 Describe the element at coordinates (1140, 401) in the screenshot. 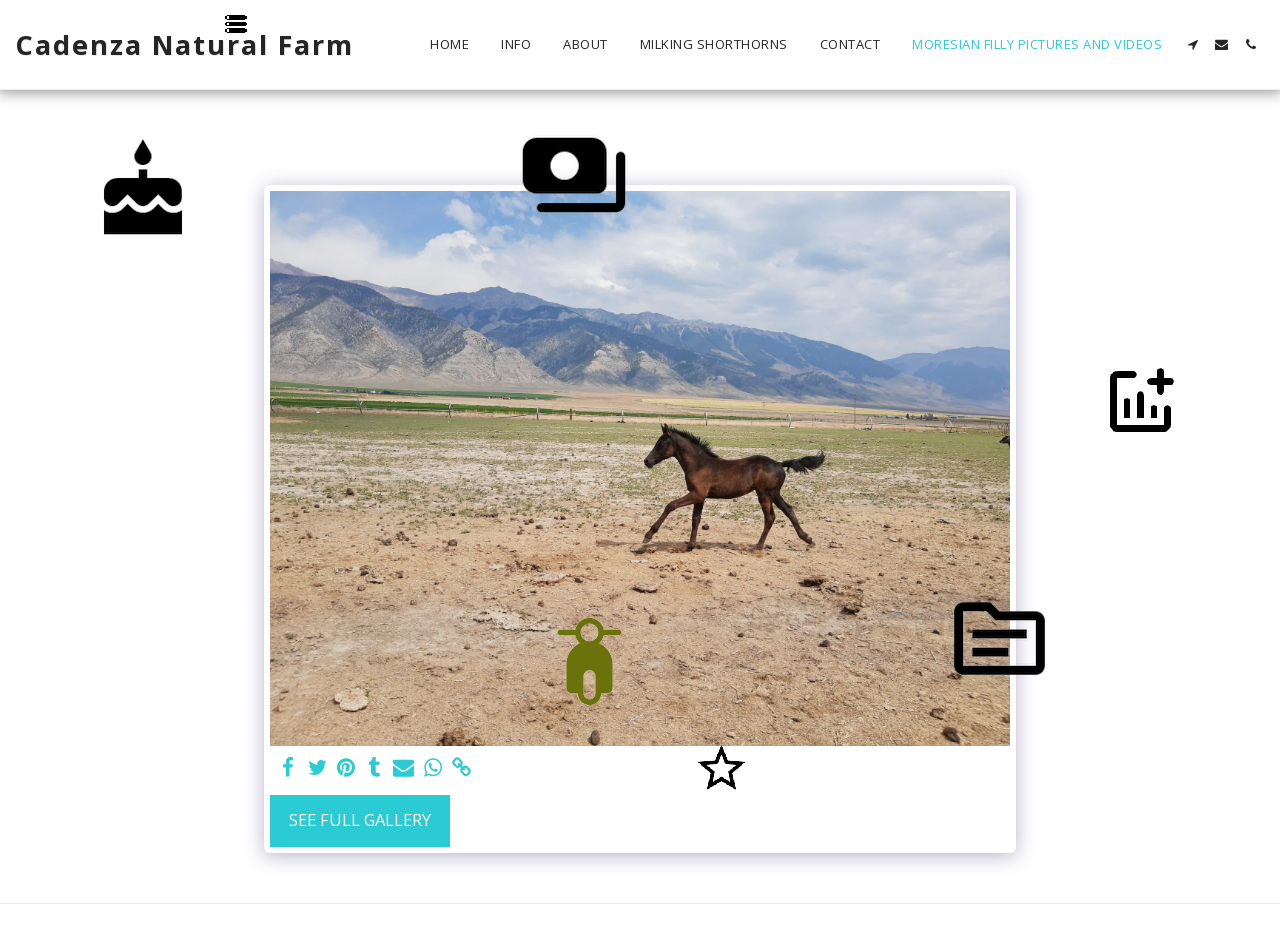

I see `add a new chart or graph` at that location.